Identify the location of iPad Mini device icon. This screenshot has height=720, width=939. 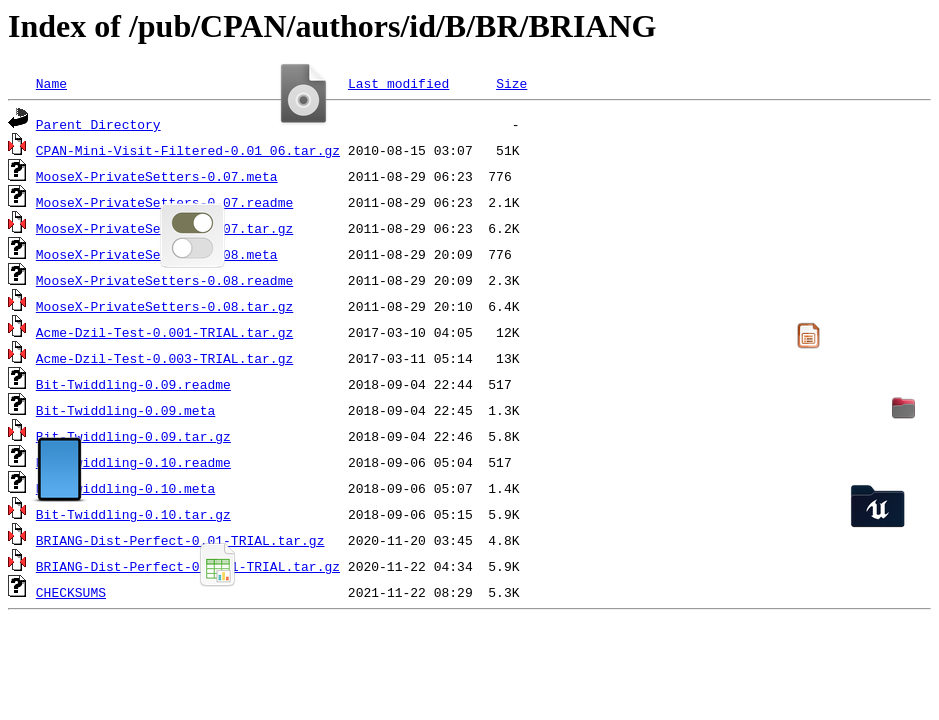
(59, 462).